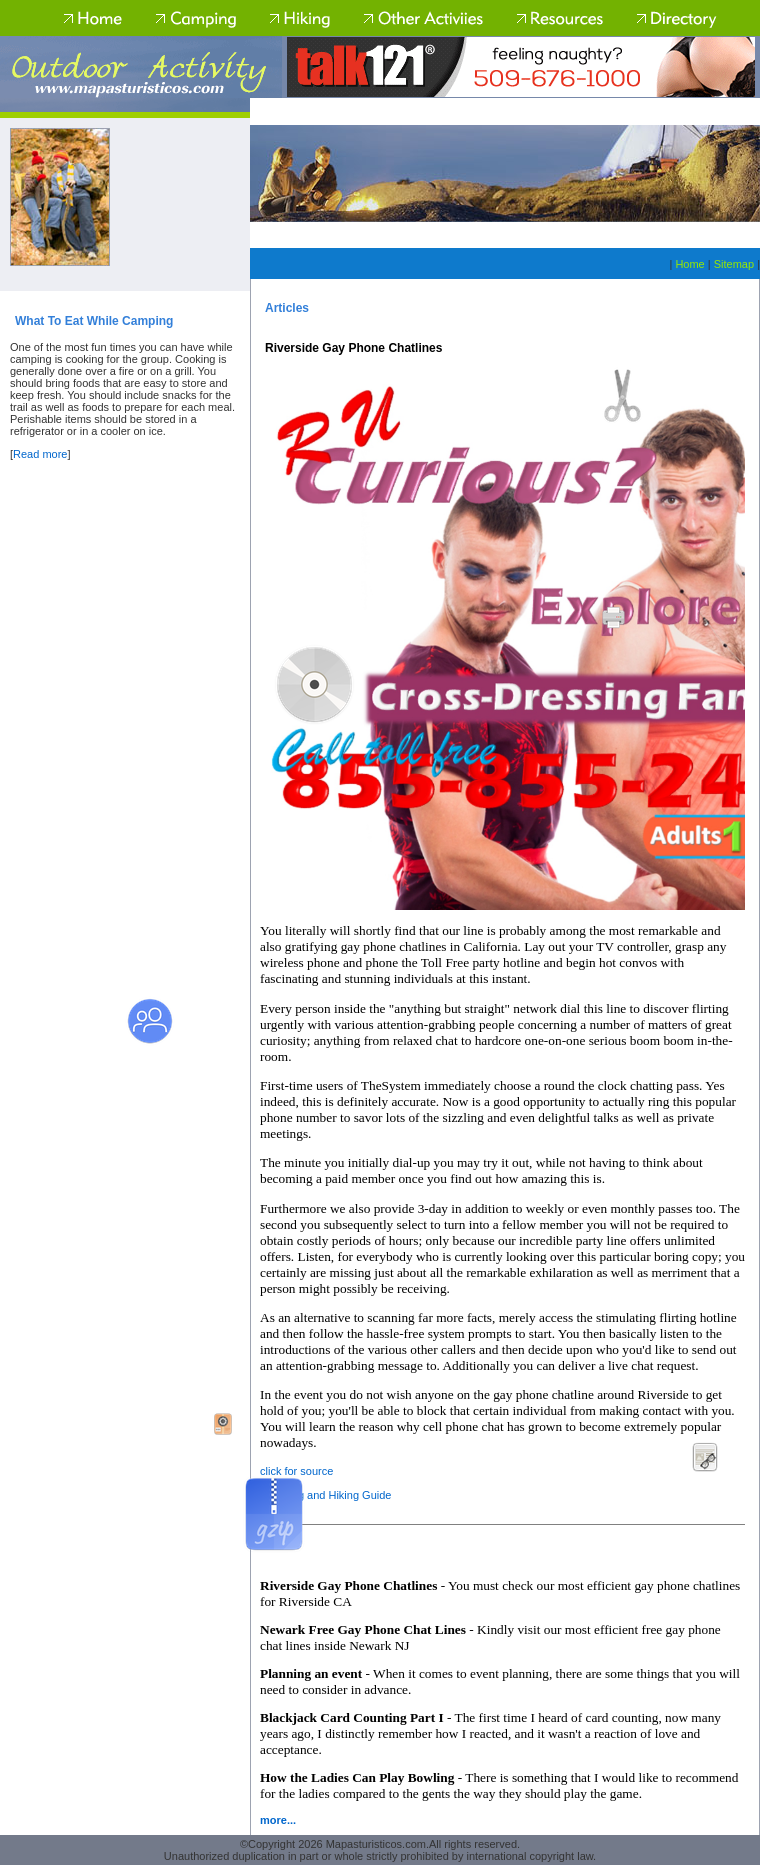 This screenshot has width=760, height=1865. Describe the element at coordinates (274, 1514) in the screenshot. I see `a gzip compressed archive file` at that location.